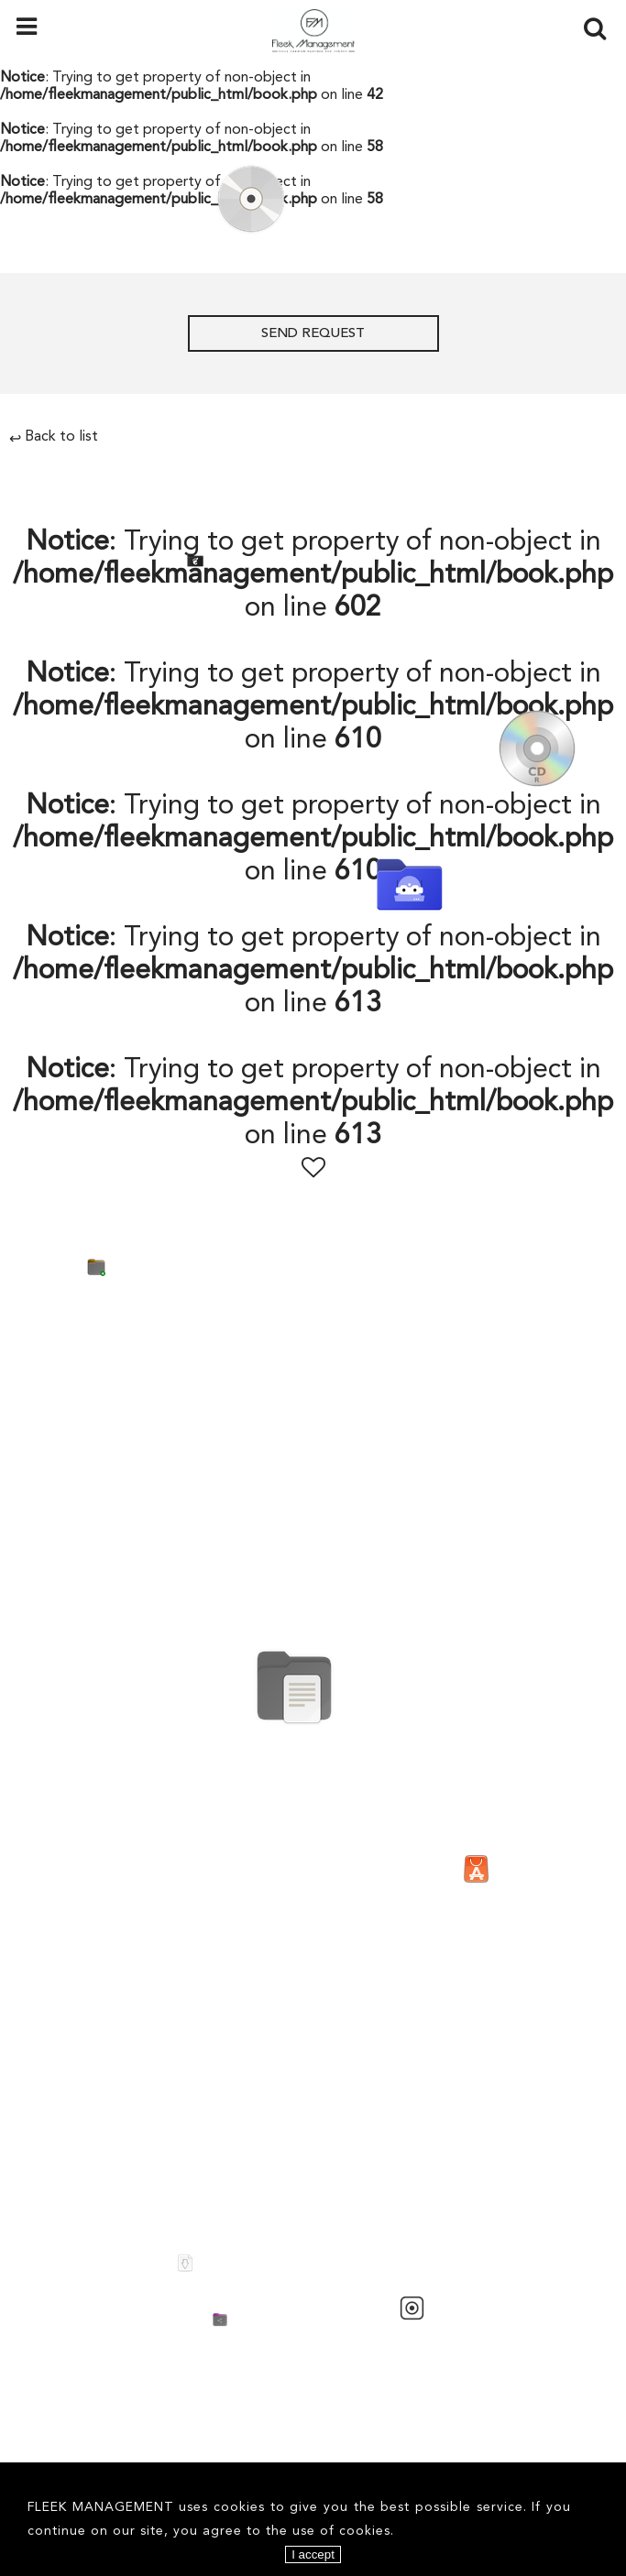  Describe the element at coordinates (251, 199) in the screenshot. I see `indicates a DVD+R disc drive or media` at that location.